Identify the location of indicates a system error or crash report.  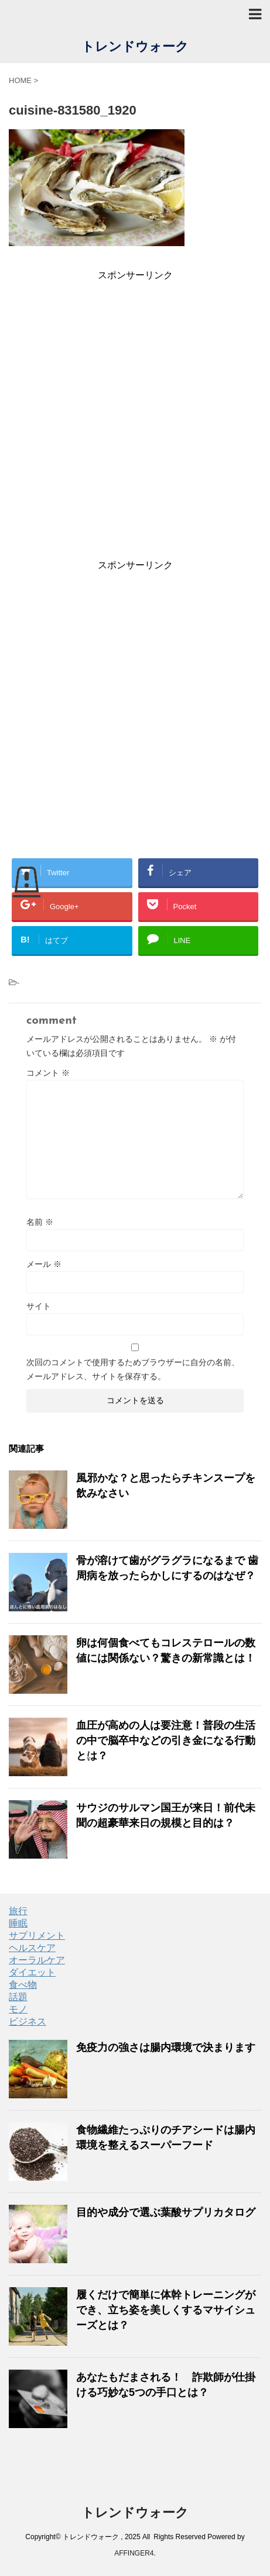
(26, 880).